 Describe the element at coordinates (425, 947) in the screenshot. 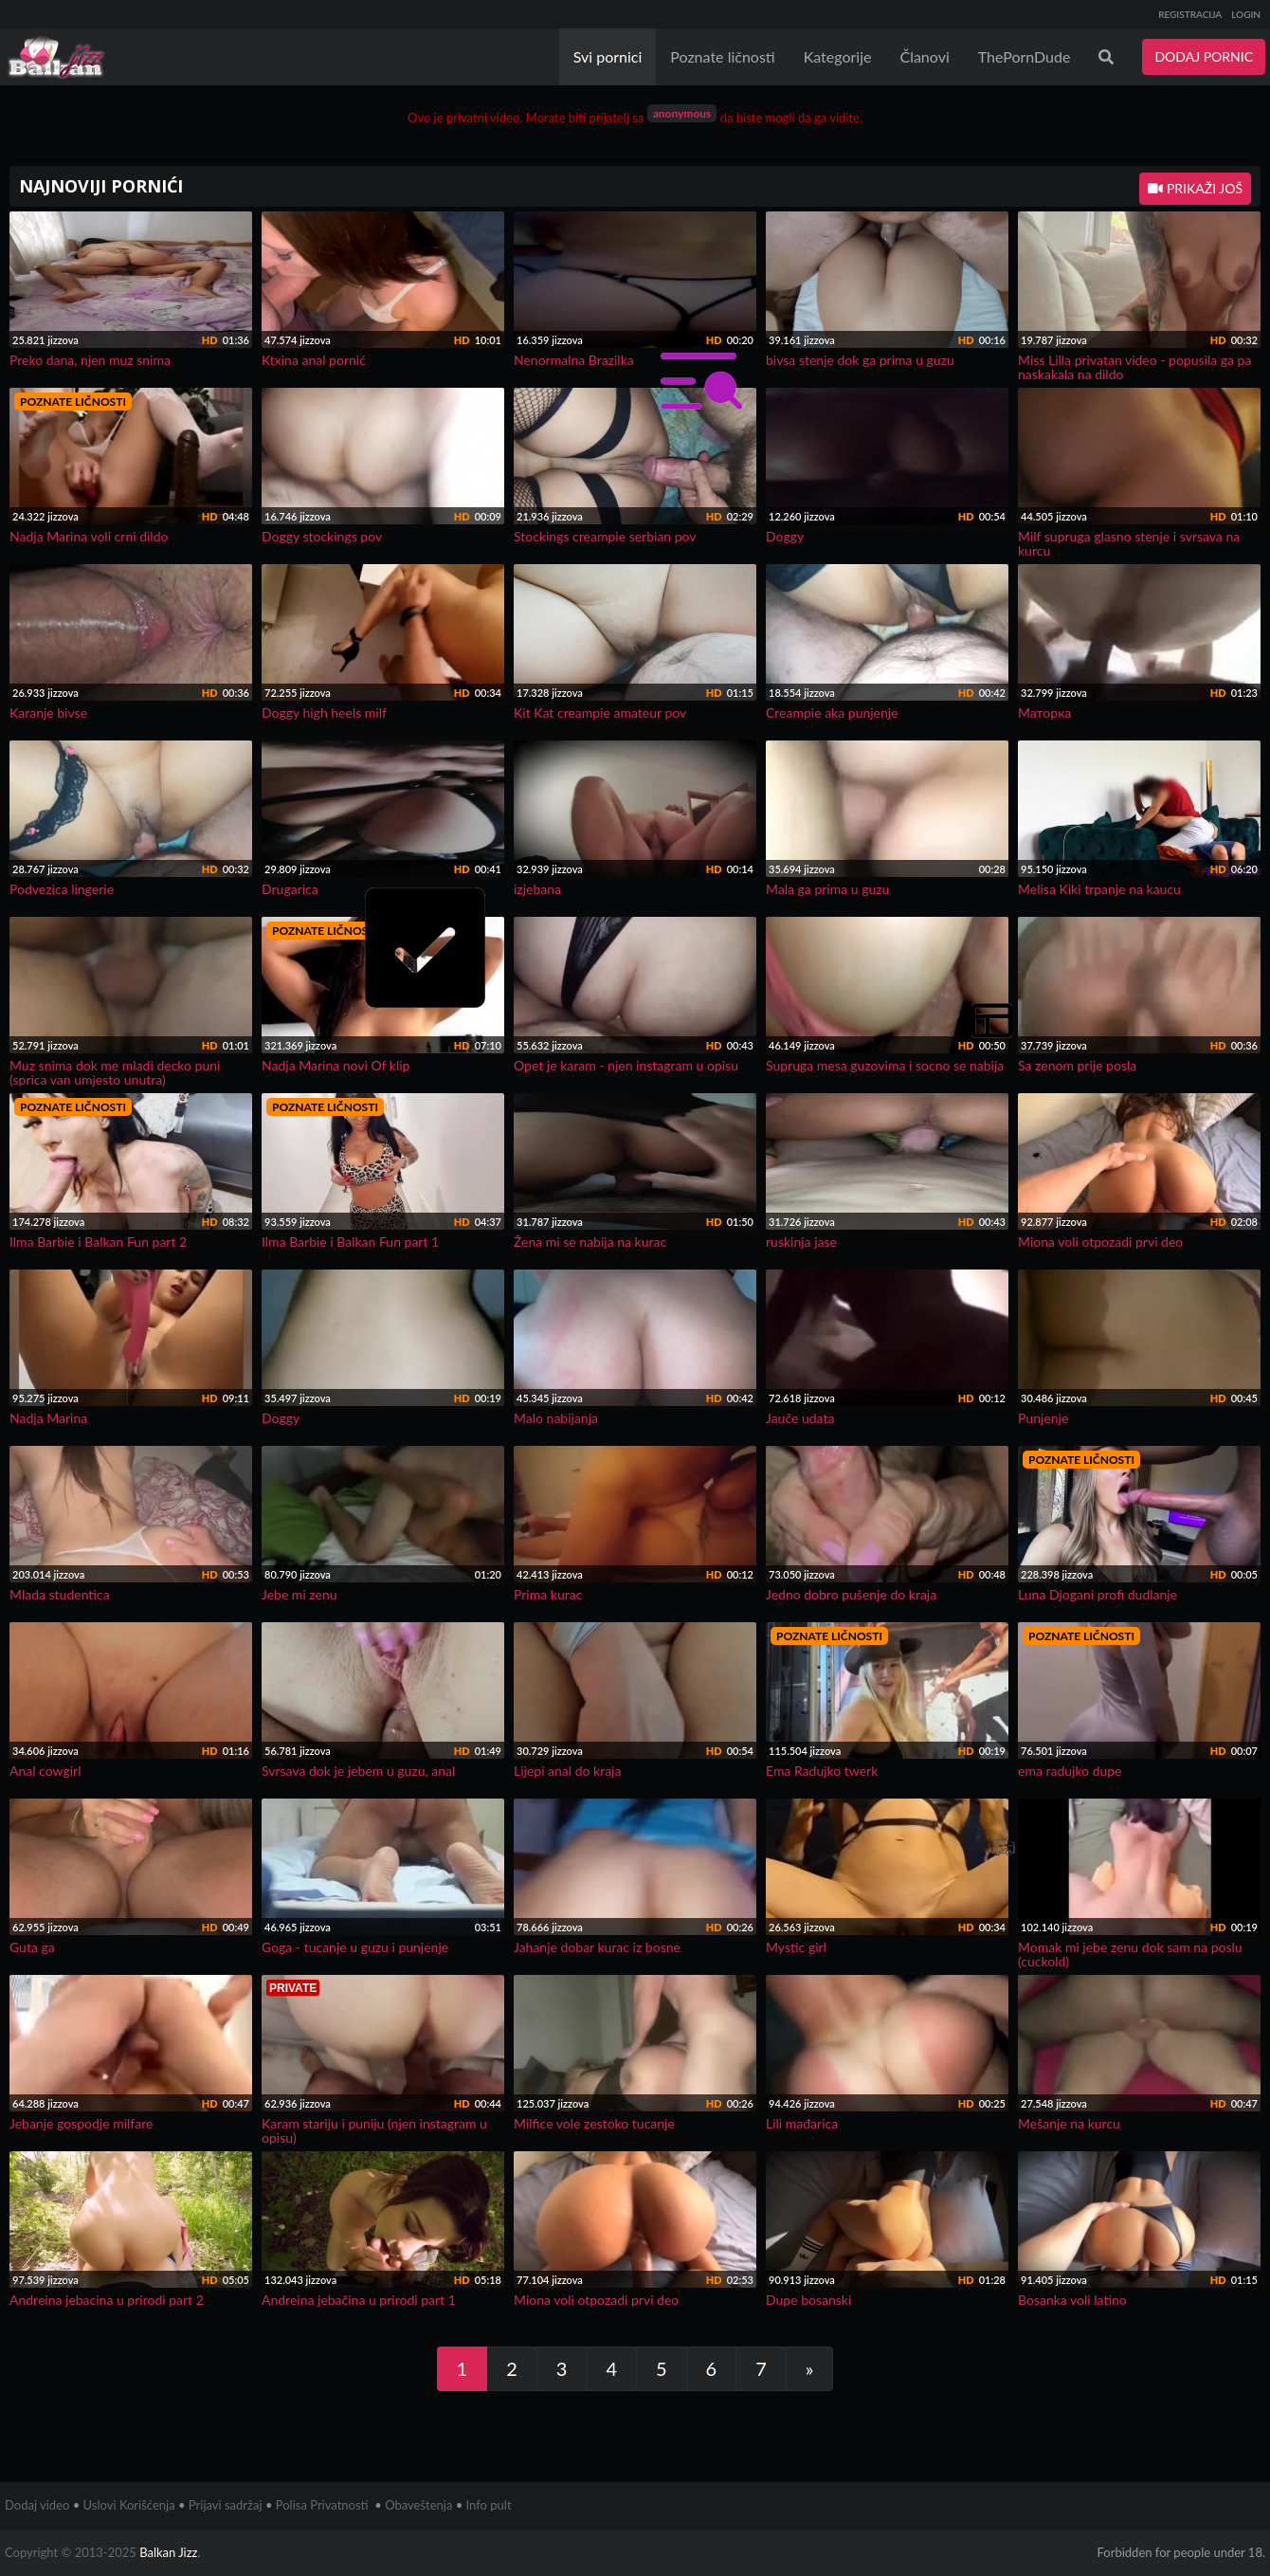

I see `mark a task as complete` at that location.